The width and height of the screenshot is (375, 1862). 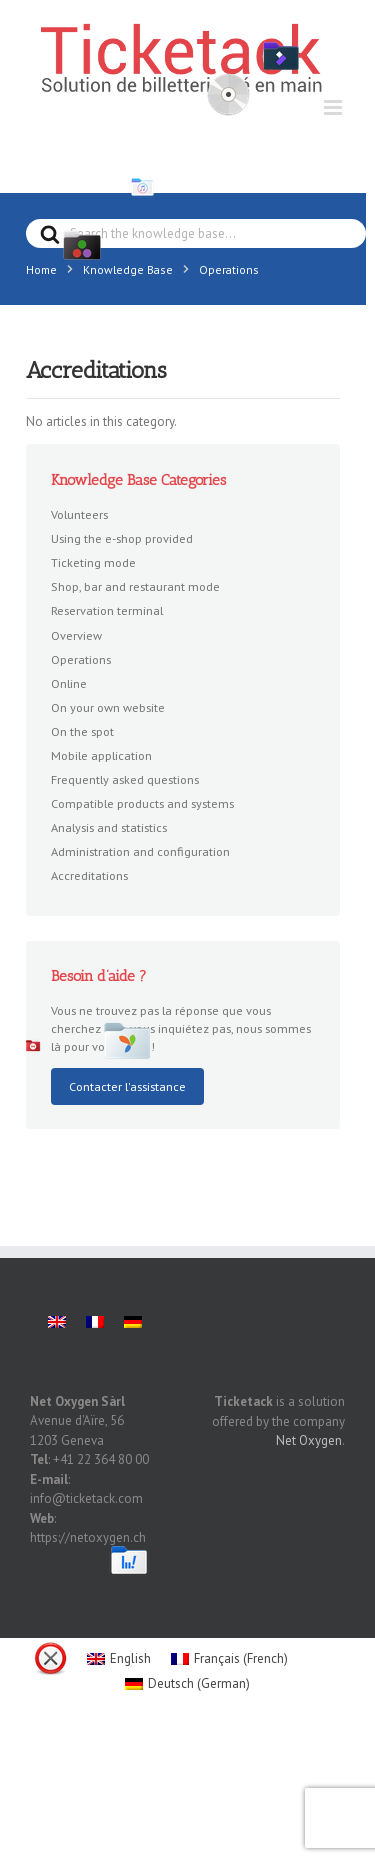 I want to click on open 4k downloader files folder, so click(x=129, y=1561).